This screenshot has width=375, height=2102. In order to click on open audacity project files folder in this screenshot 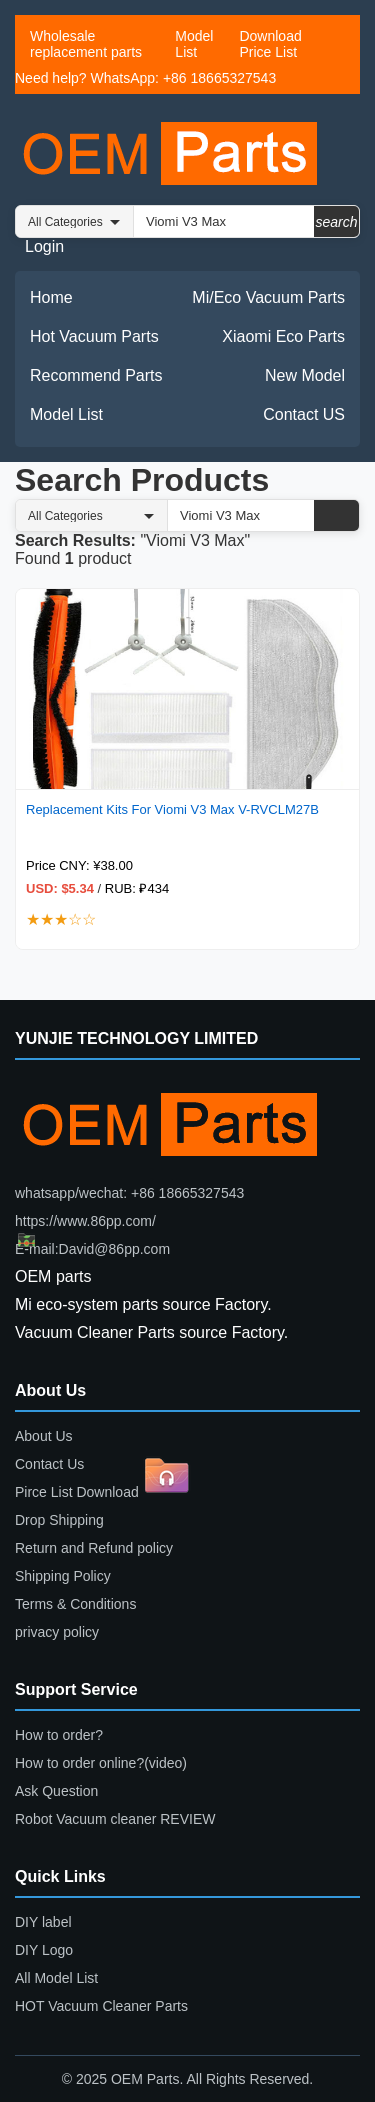, I will do `click(166, 1476)`.